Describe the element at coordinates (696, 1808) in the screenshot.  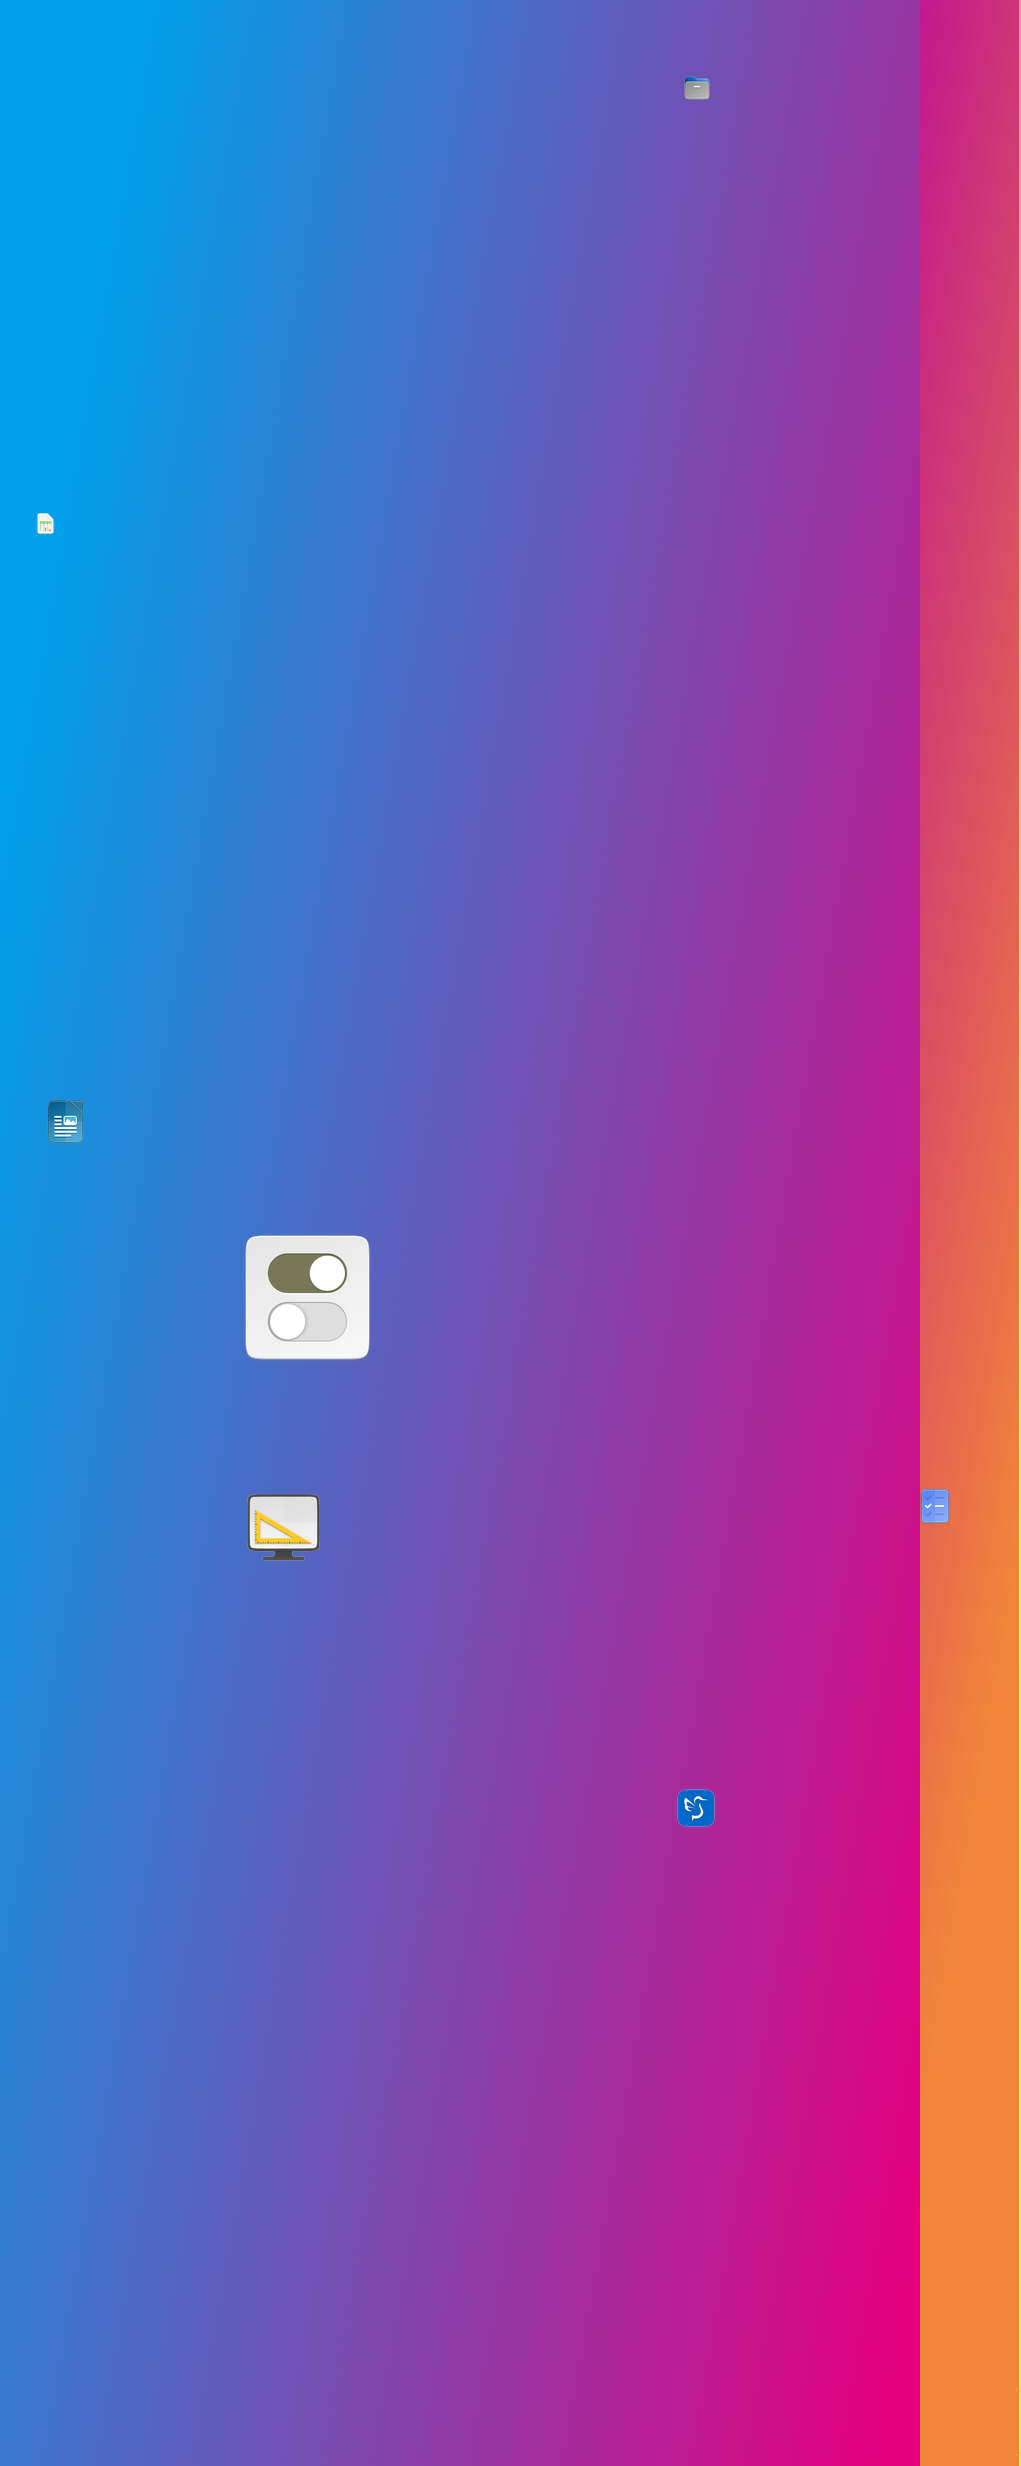
I see `launch lubuntu application` at that location.